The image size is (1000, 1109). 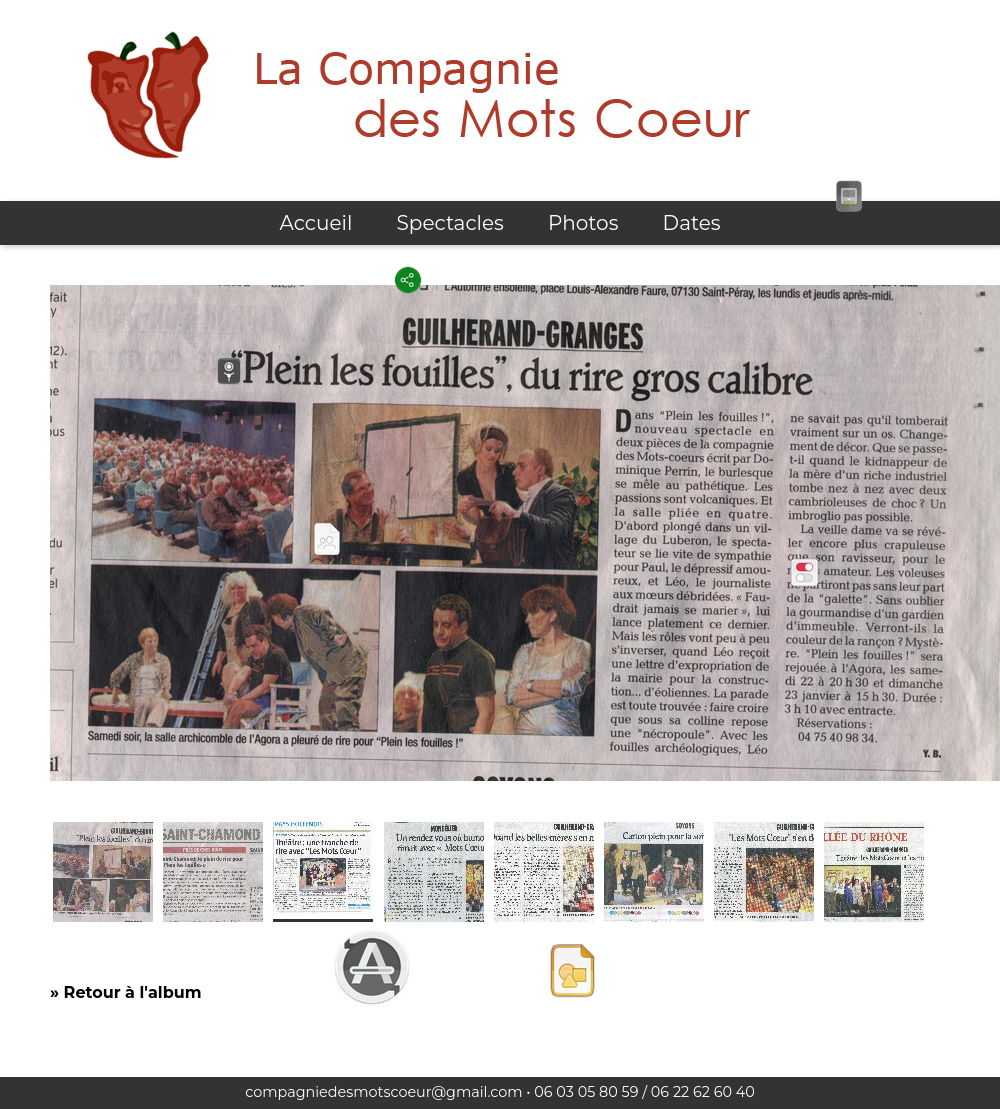 What do you see at coordinates (372, 967) in the screenshot?
I see `check for available software updates` at bounding box center [372, 967].